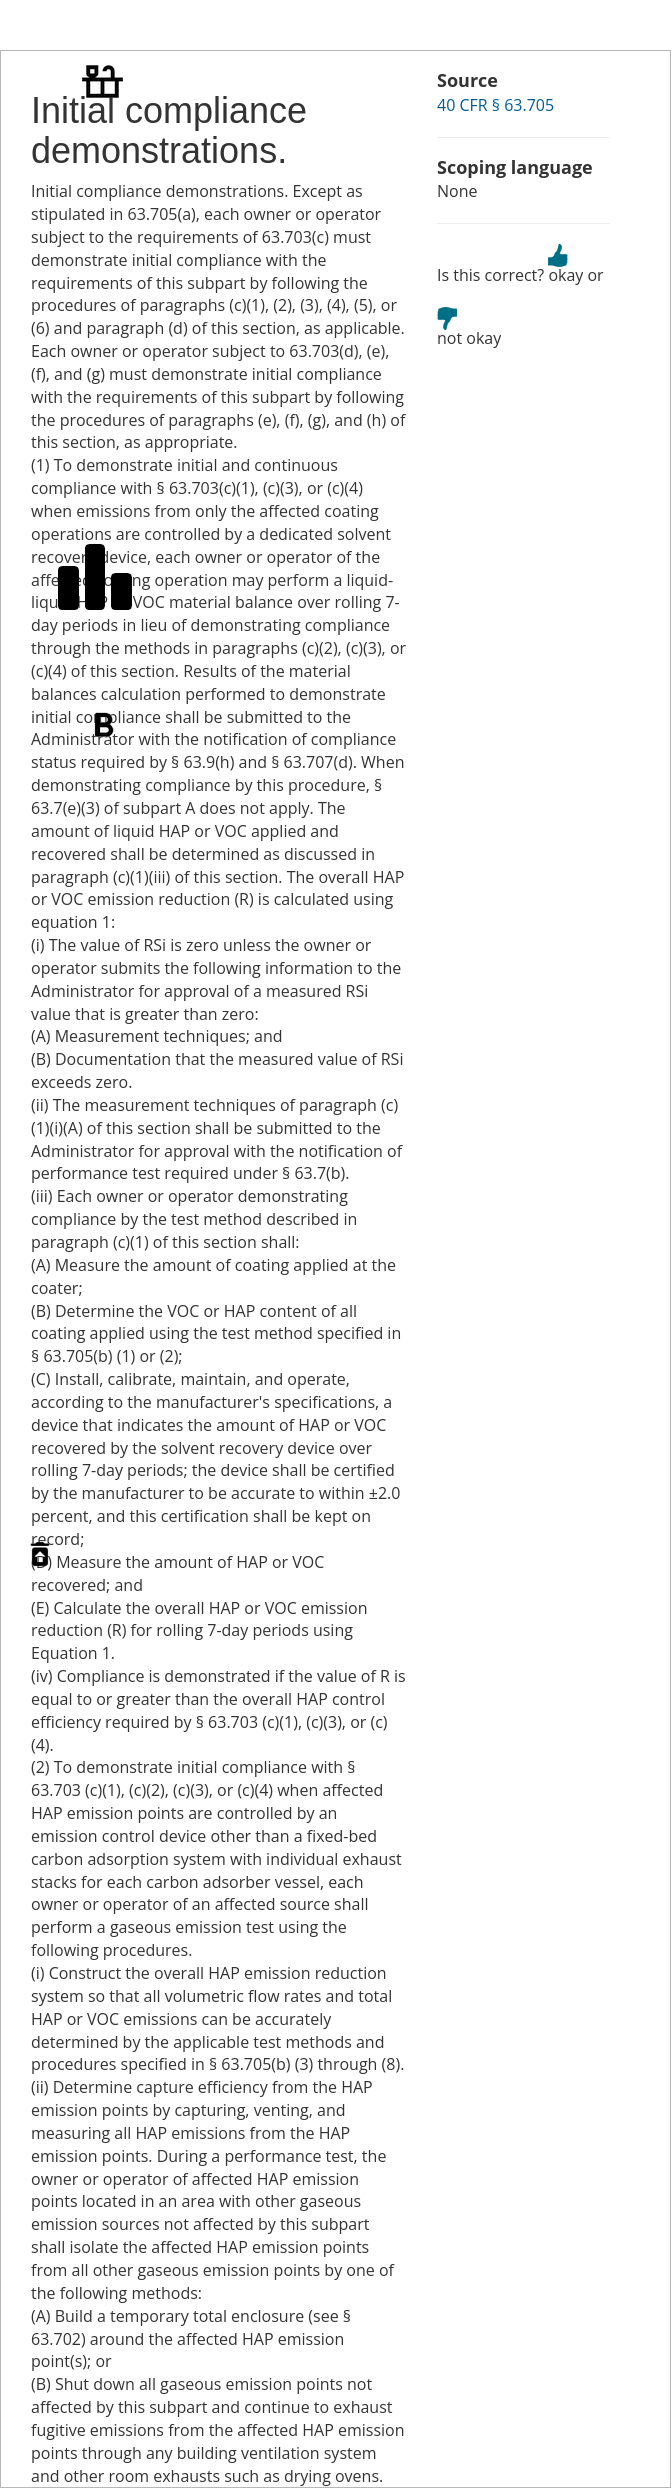 The width and height of the screenshot is (671, 2488). I want to click on restore a deleted item from trash, so click(40, 1554).